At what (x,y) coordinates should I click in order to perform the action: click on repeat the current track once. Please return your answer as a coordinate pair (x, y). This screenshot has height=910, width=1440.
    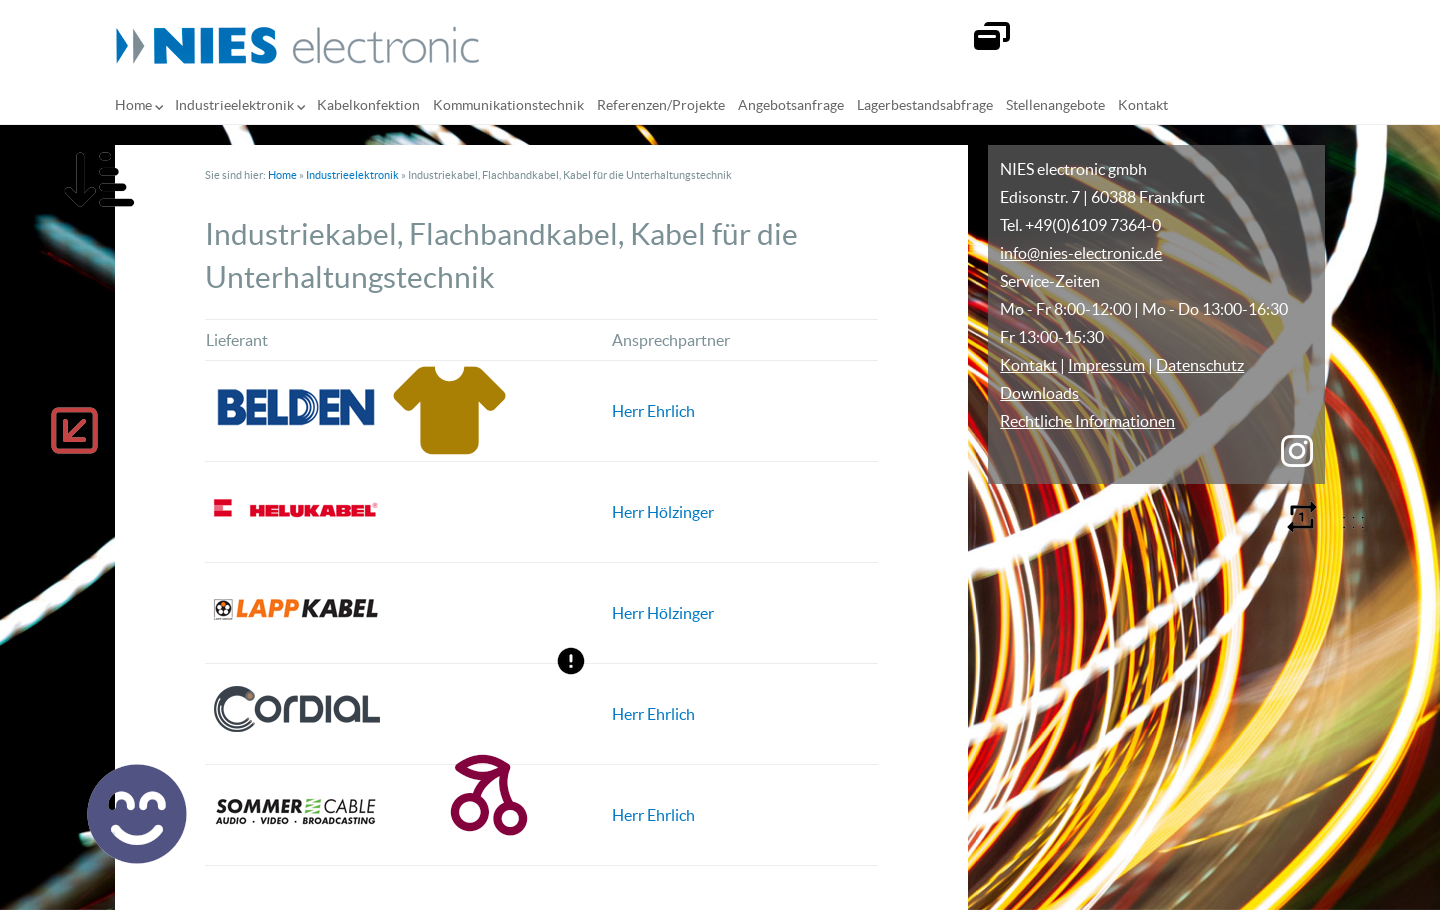
    Looking at the image, I should click on (1302, 517).